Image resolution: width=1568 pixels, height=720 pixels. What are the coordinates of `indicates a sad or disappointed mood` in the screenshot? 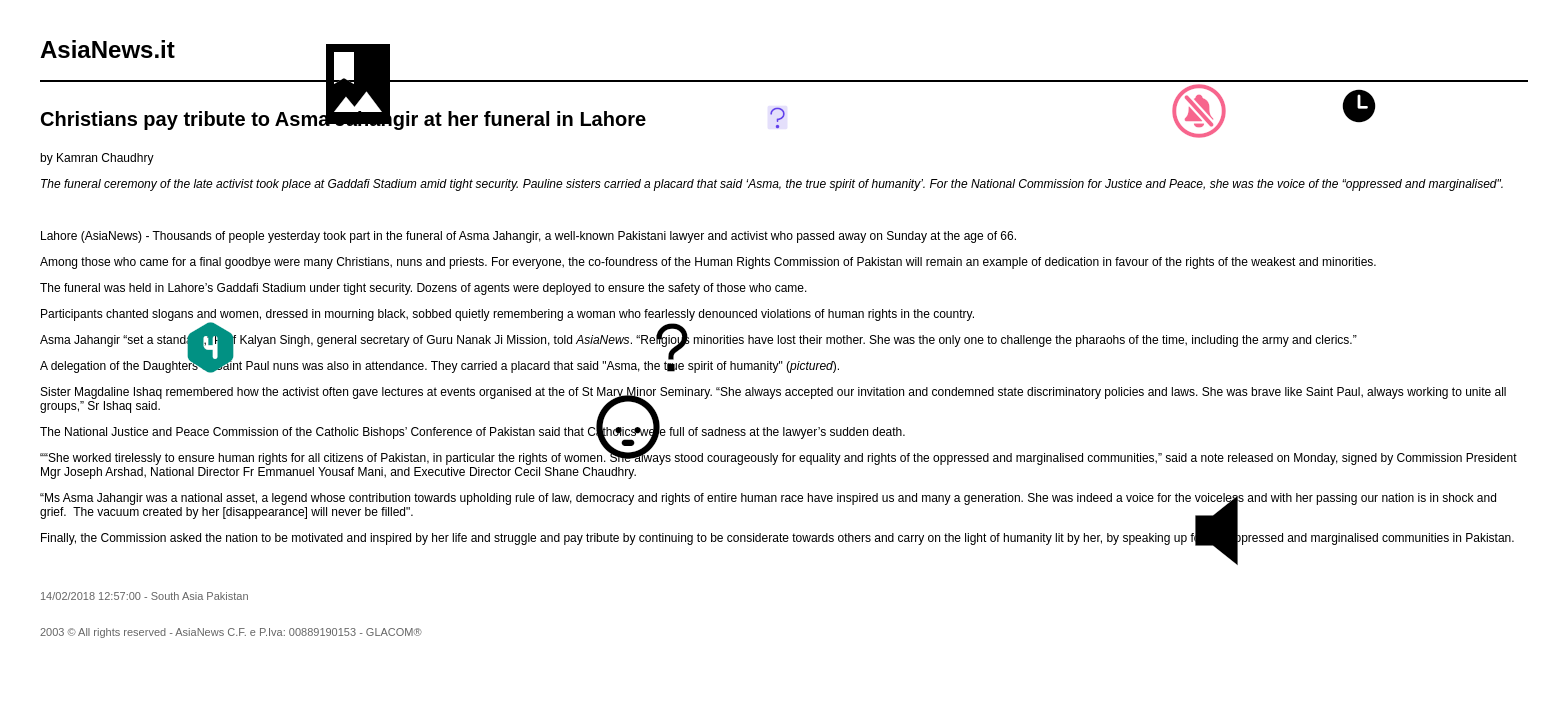 It's located at (628, 427).